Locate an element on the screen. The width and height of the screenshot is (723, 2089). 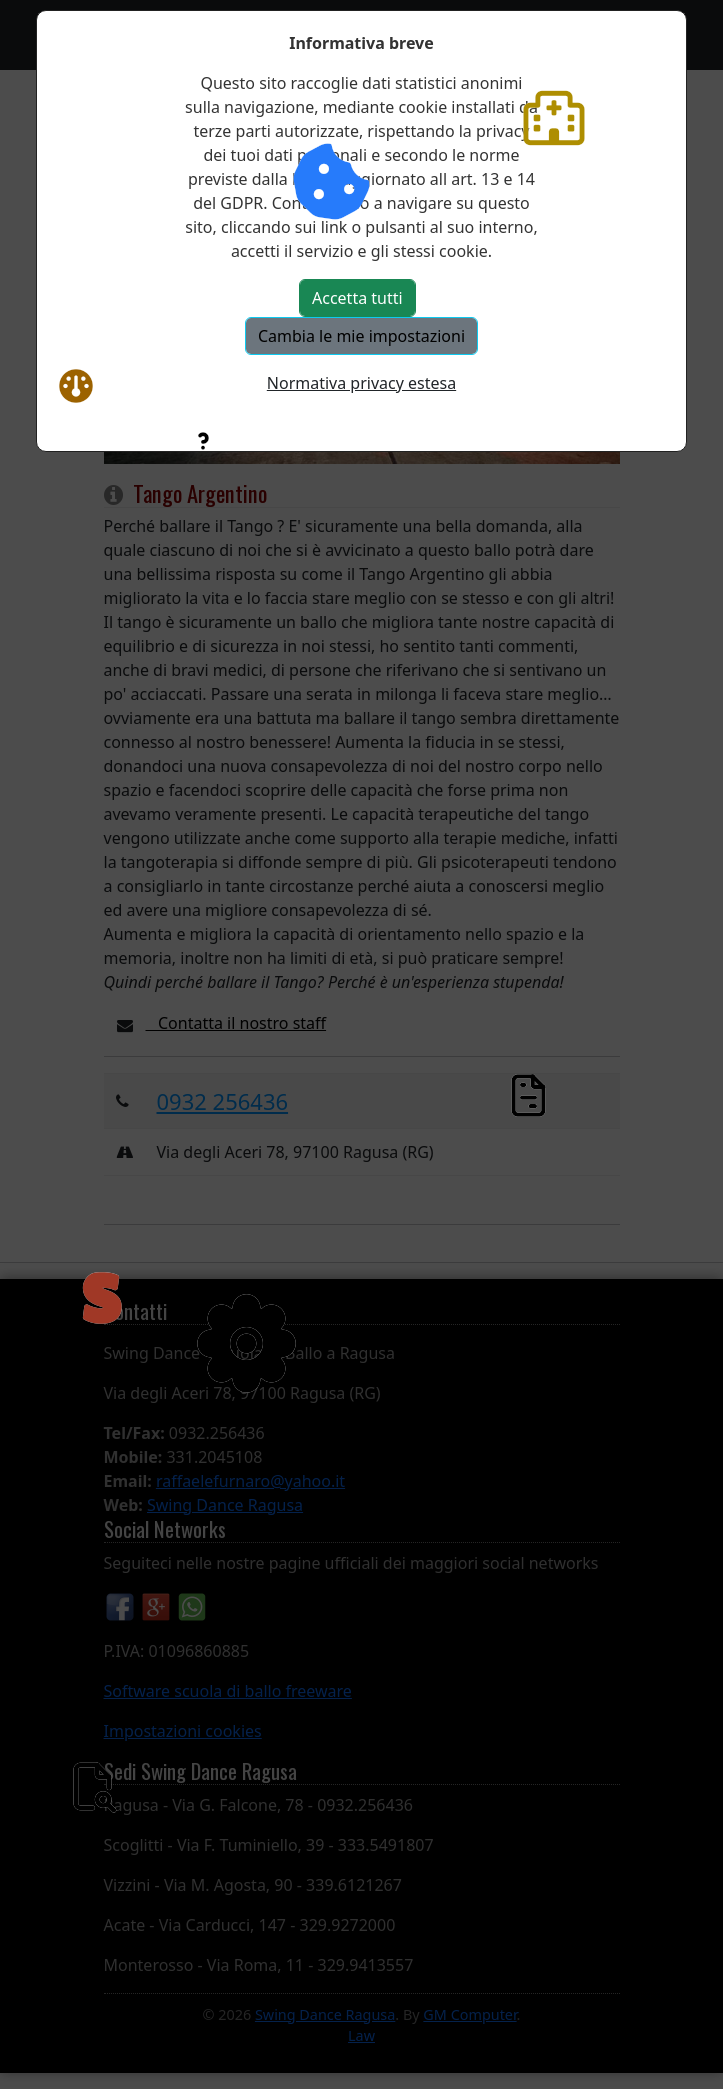
access garden or plant care features is located at coordinates (246, 1343).